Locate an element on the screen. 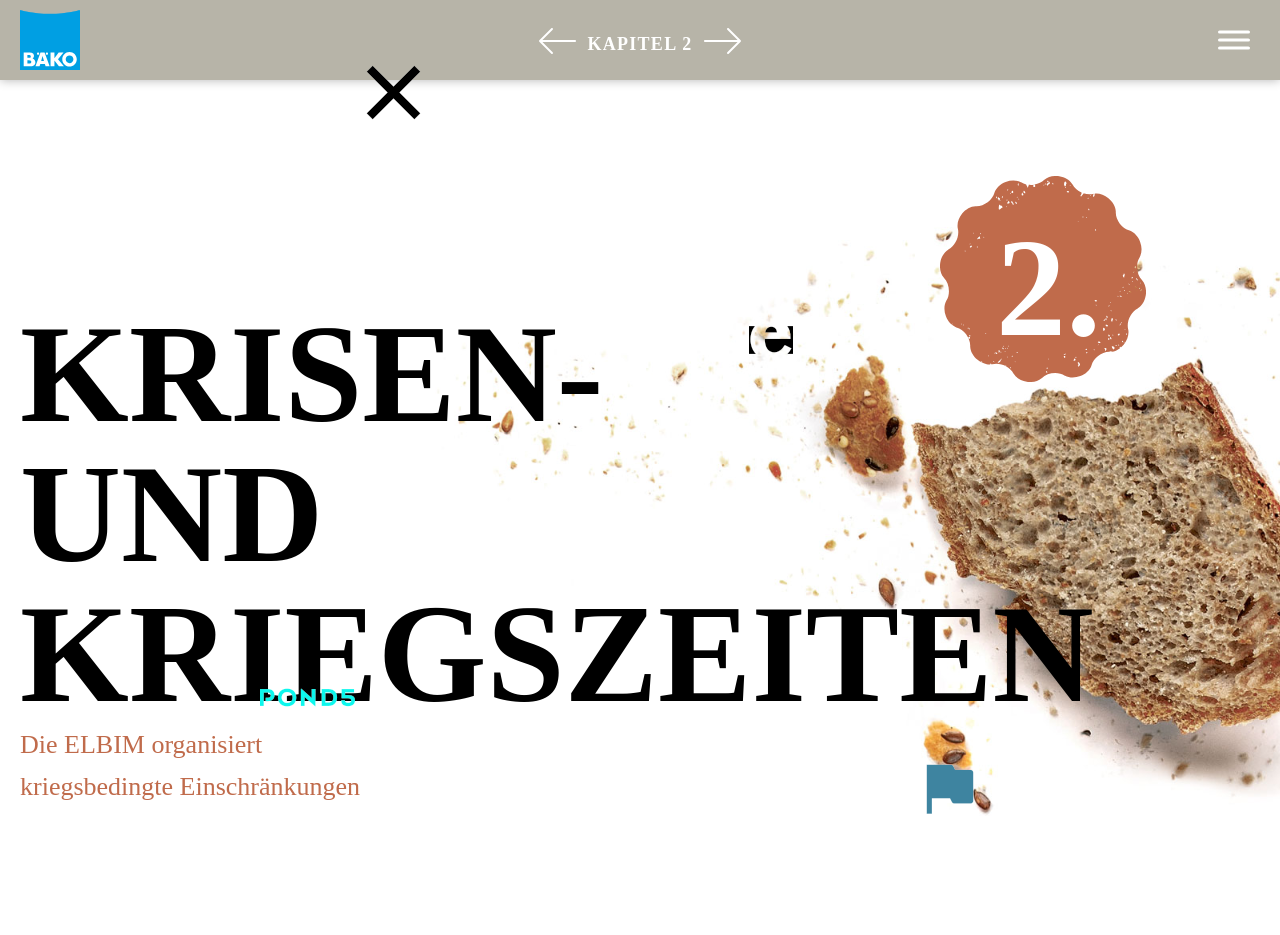  close the current window or dialog is located at coordinates (393, 92).